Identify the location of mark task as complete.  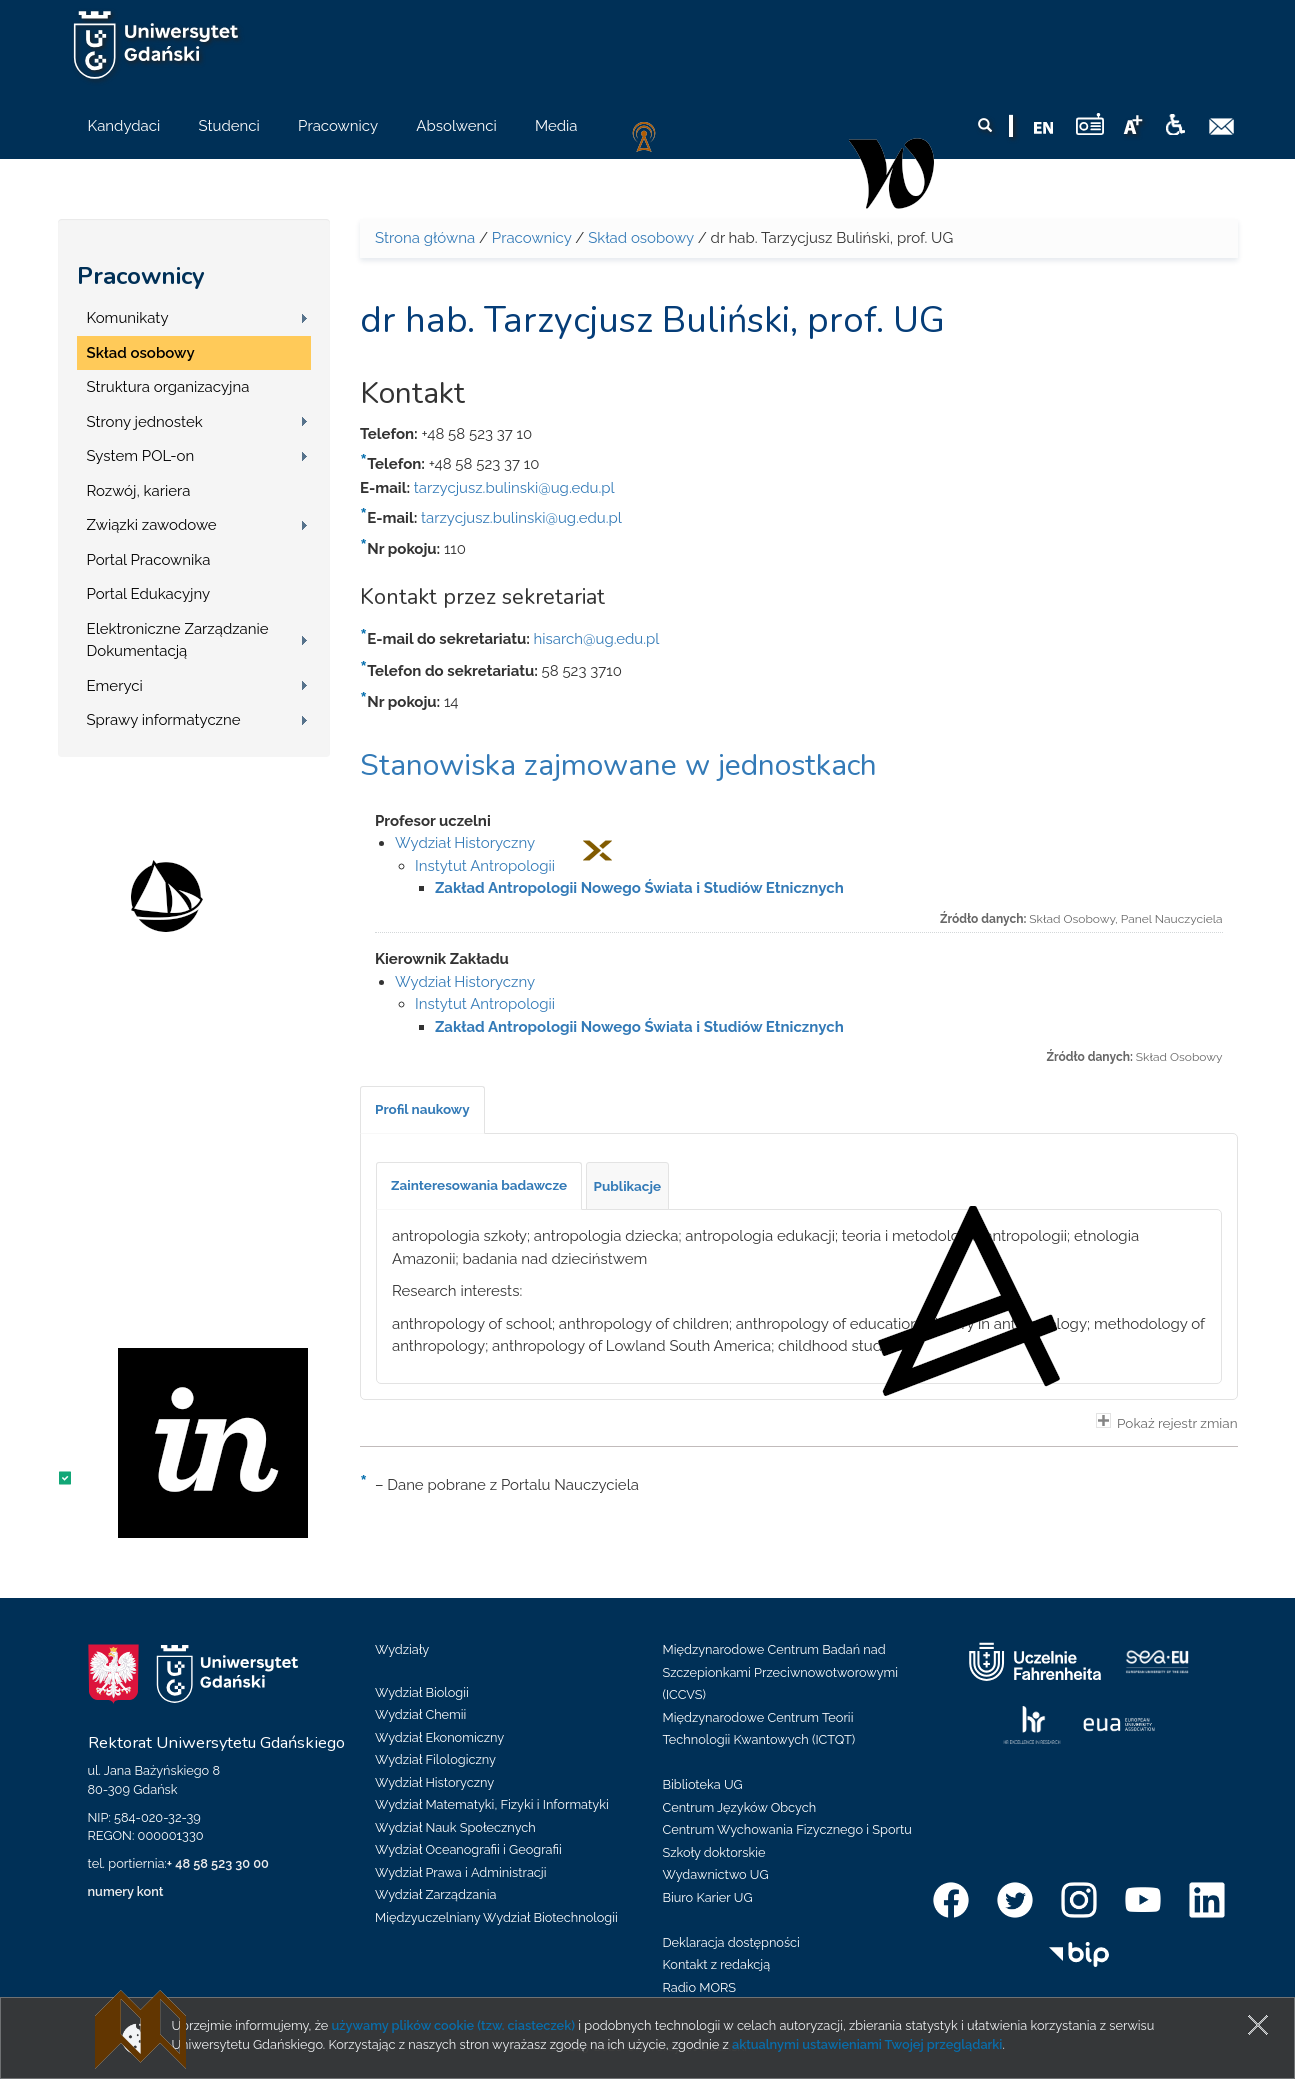
(65, 1478).